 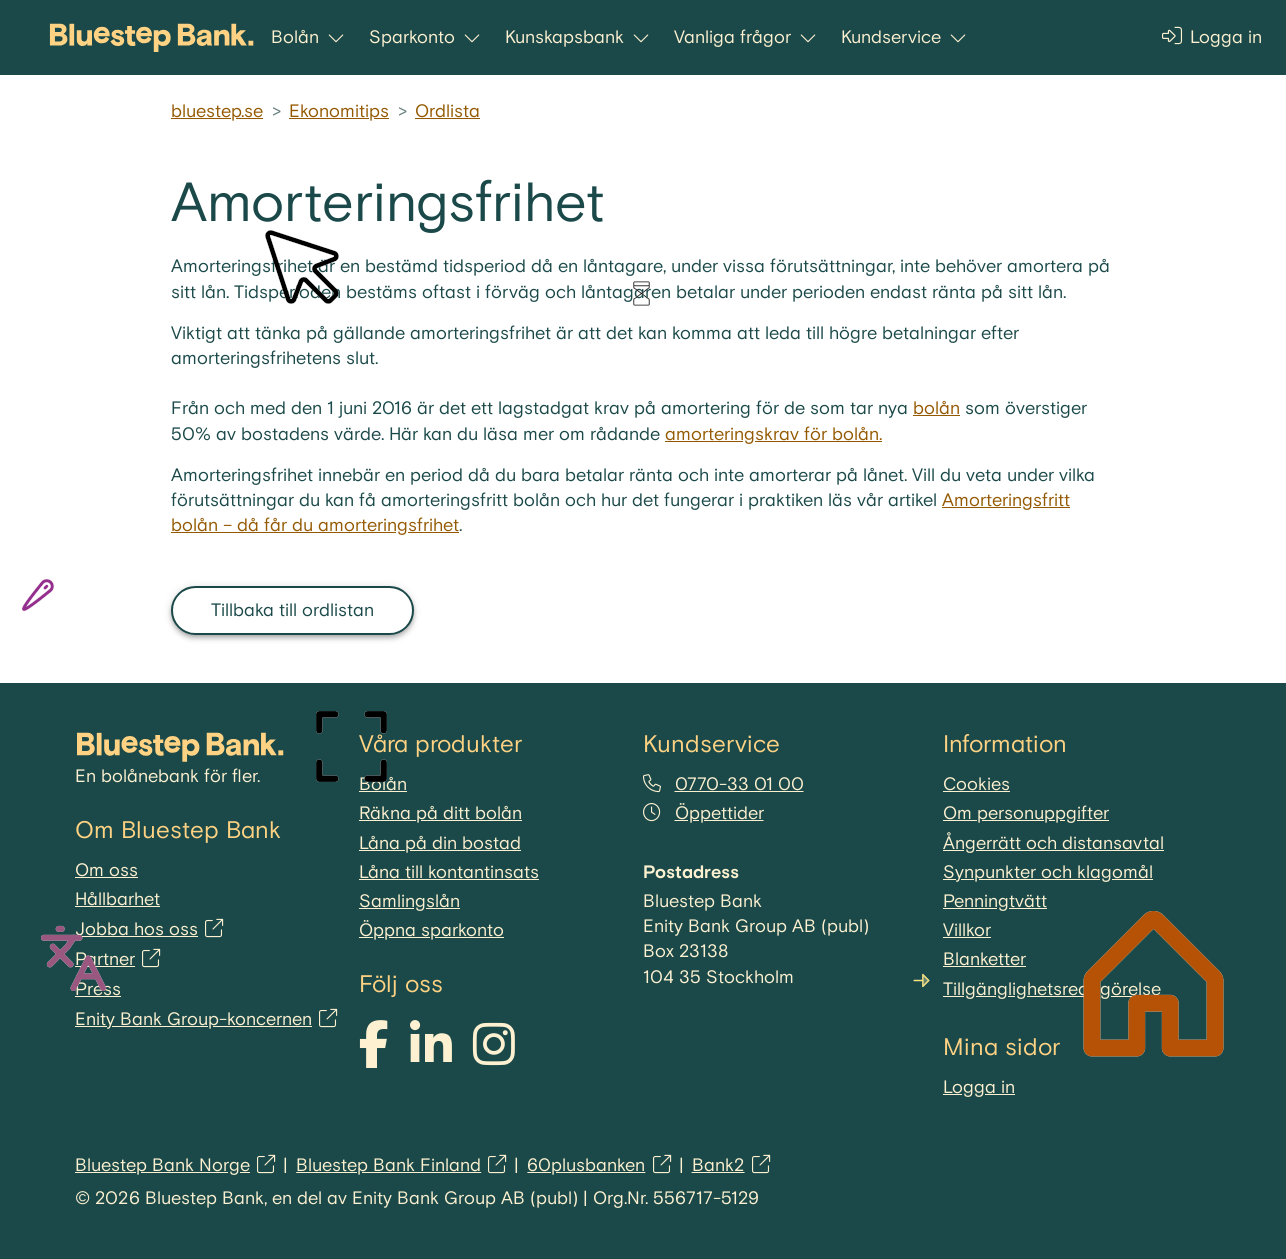 I want to click on change language settings, so click(x=73, y=958).